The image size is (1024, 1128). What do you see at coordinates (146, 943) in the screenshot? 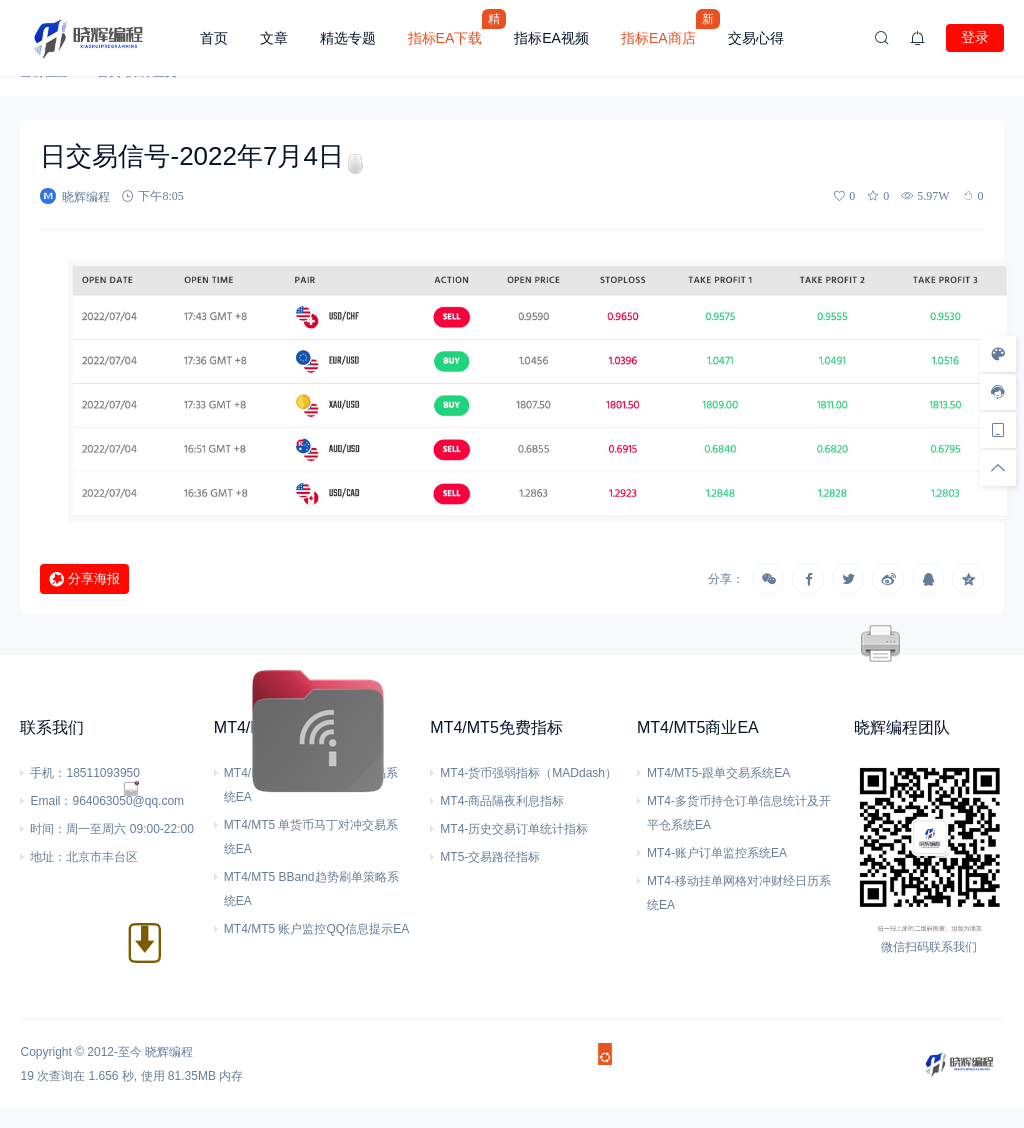
I see `download a file or application` at bounding box center [146, 943].